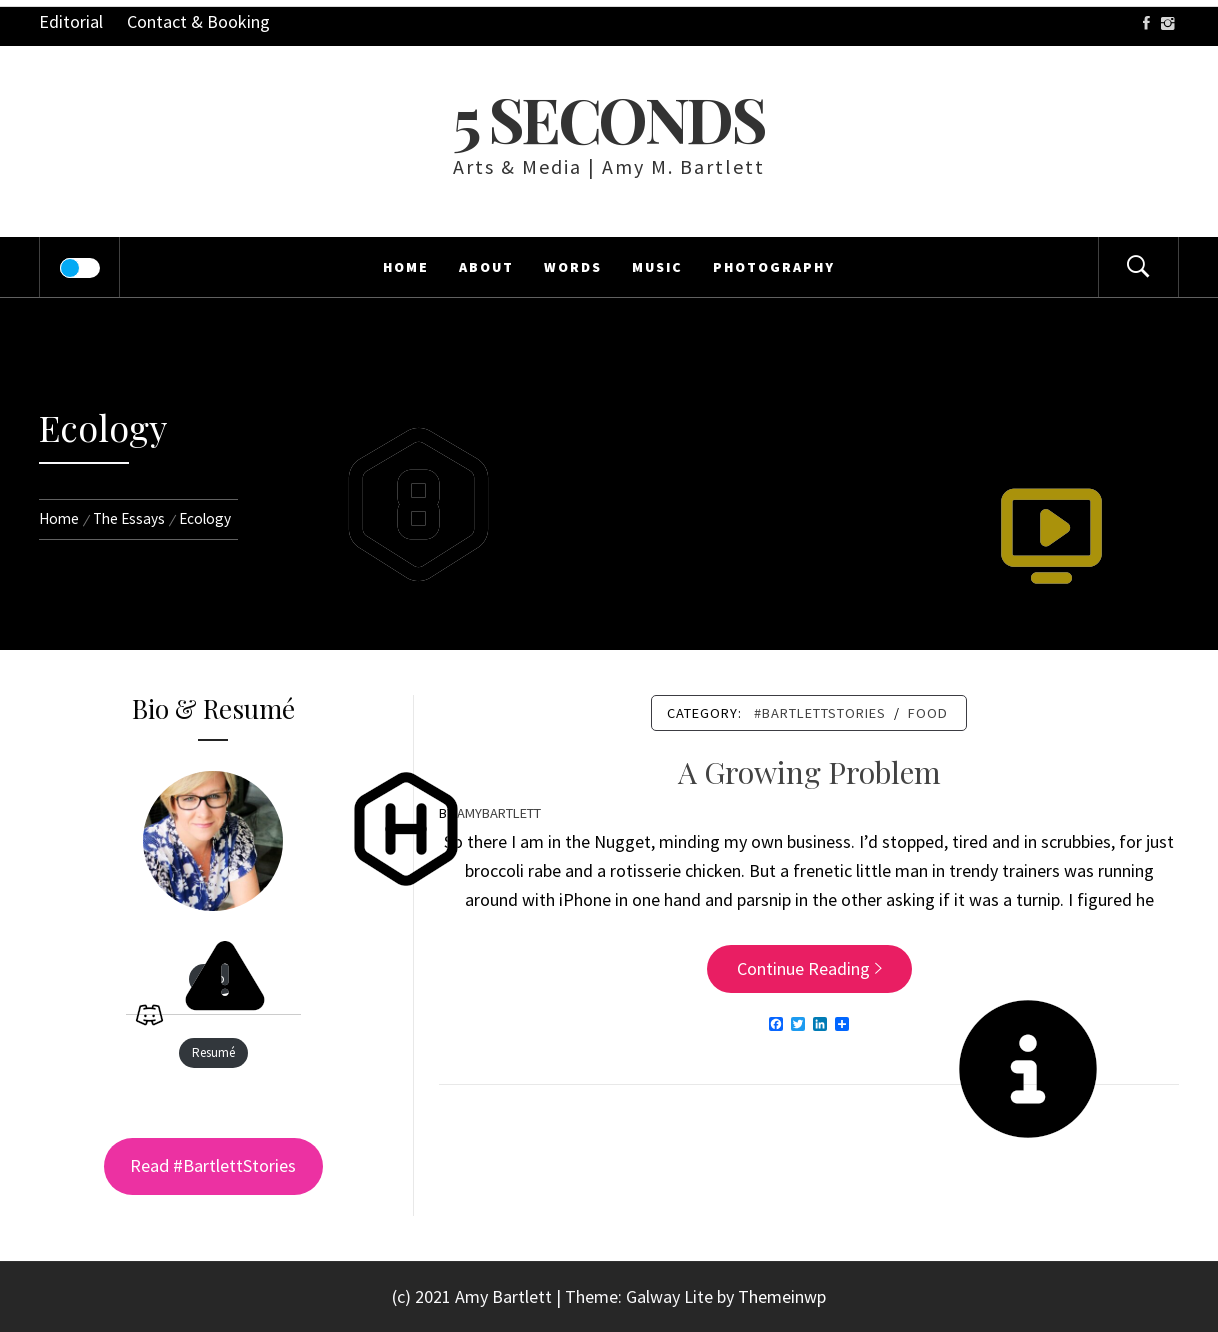  I want to click on indicates step 8 in a multi-step process, so click(418, 504).